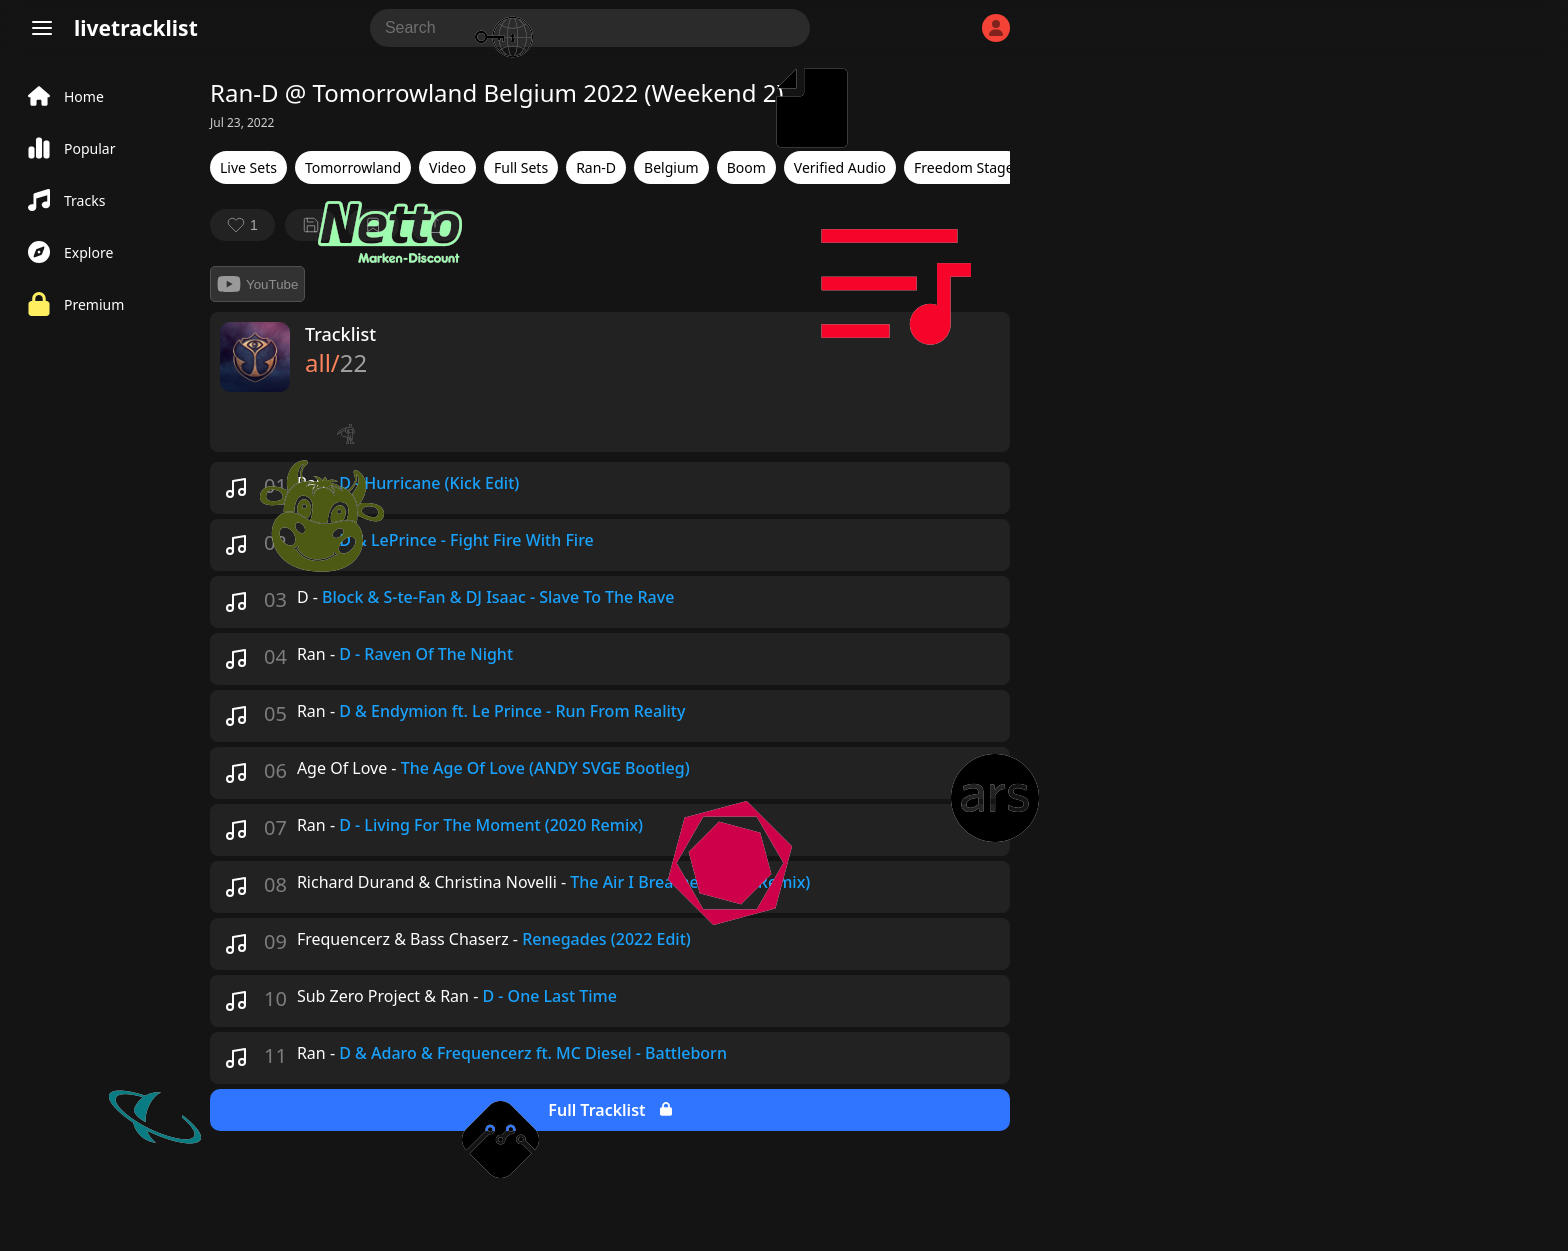  Describe the element at coordinates (346, 434) in the screenshot. I see `greensock animation platform (gsap) logo` at that location.